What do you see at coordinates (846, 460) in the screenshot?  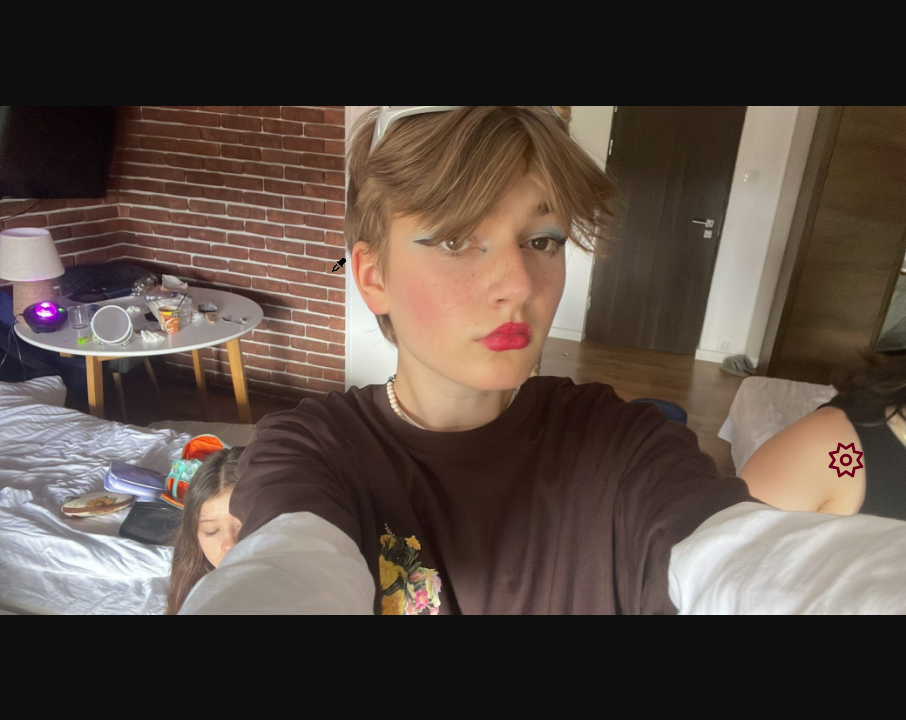 I see `toggle light mode or bright theme` at bounding box center [846, 460].